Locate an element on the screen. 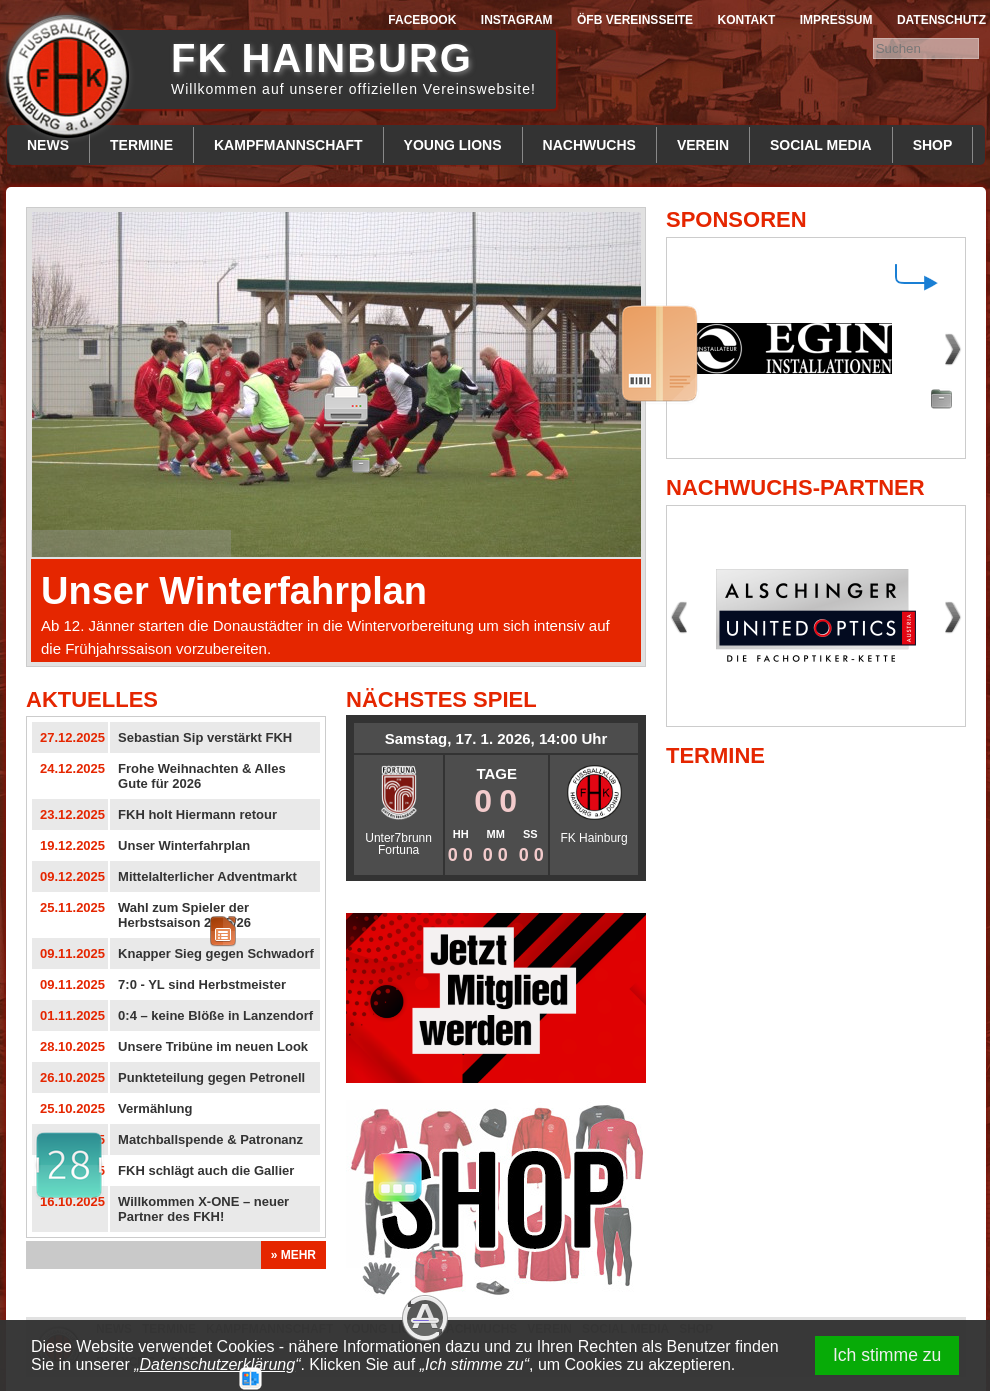 This screenshot has height=1391, width=990. open the calendar app is located at coordinates (69, 1165).